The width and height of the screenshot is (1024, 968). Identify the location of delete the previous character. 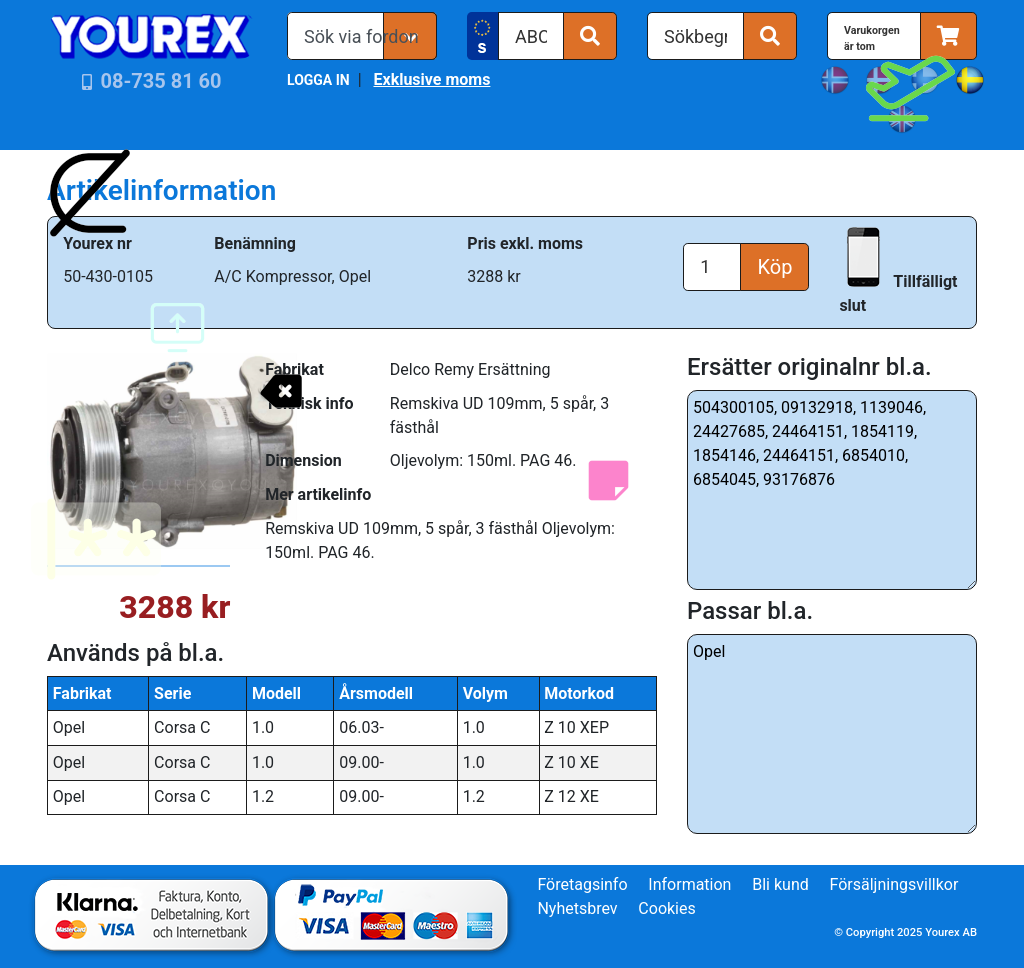
(281, 391).